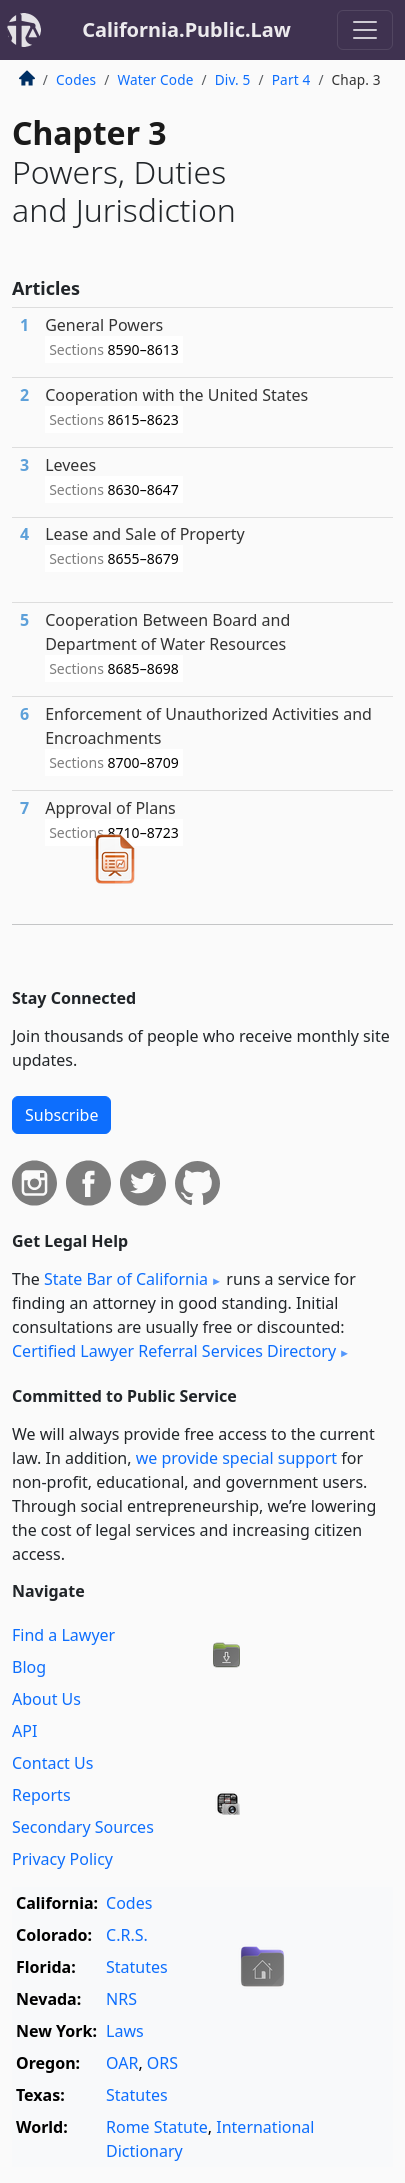 This screenshot has height=2183, width=405. Describe the element at coordinates (262, 1966) in the screenshot. I see `access your home folder` at that location.